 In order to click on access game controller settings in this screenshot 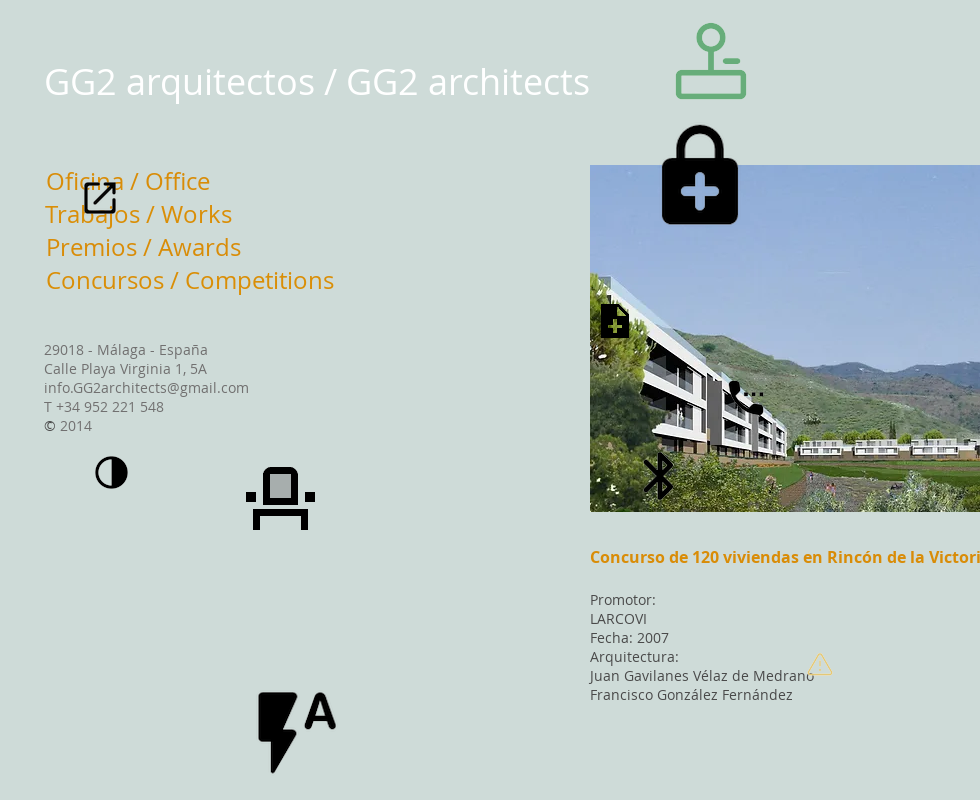, I will do `click(711, 64)`.